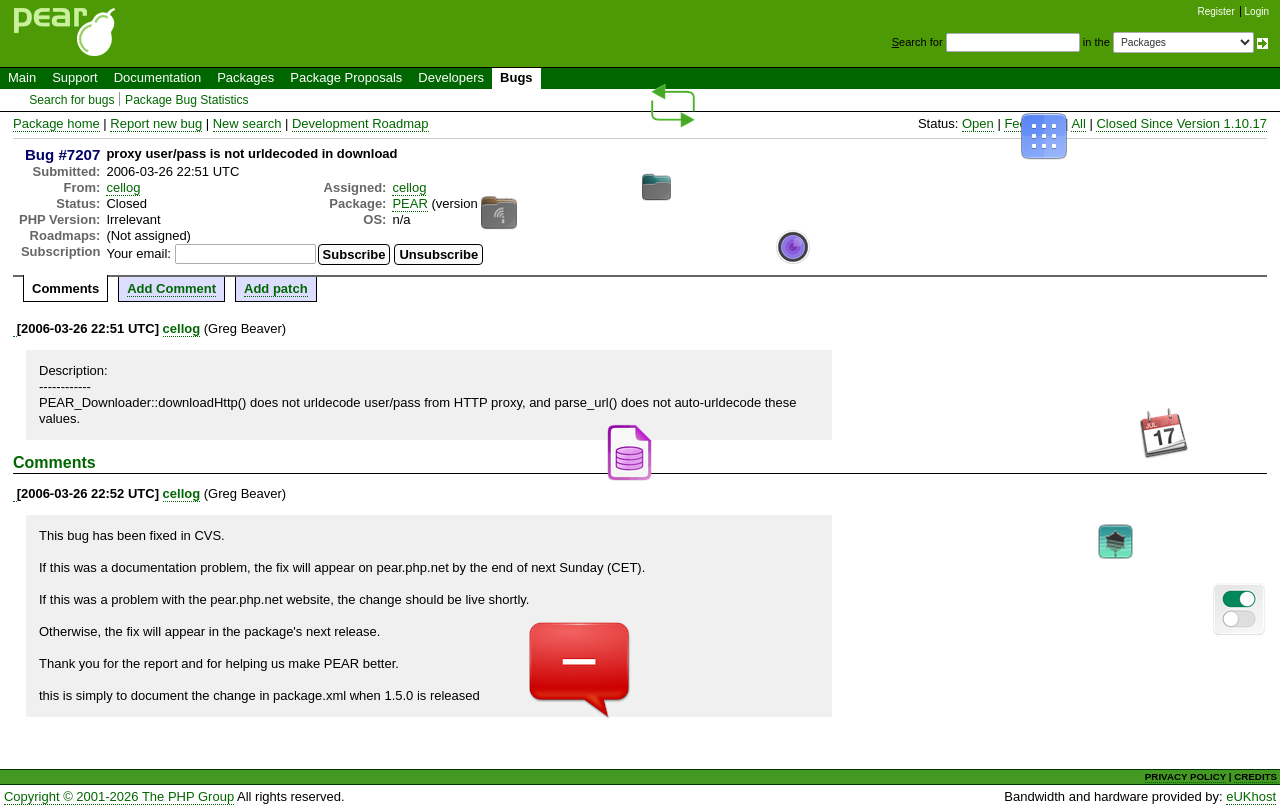 This screenshot has width=1280, height=809. I want to click on open insync cloud sync folder, so click(499, 212).